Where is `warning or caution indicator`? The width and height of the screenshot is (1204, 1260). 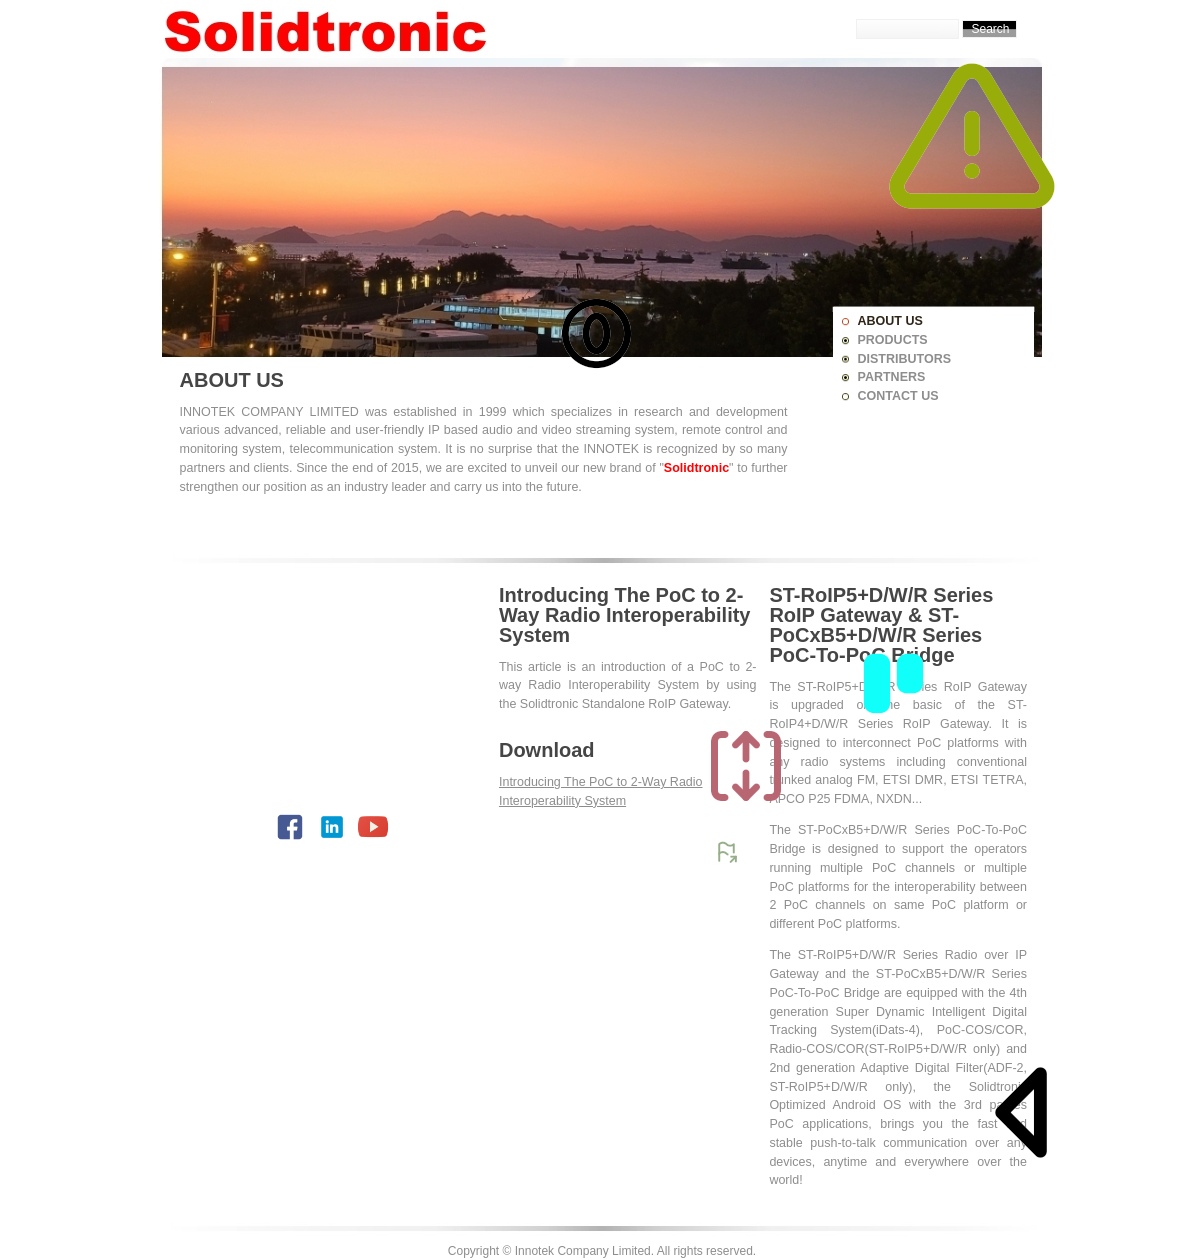
warning or caution indicator is located at coordinates (972, 141).